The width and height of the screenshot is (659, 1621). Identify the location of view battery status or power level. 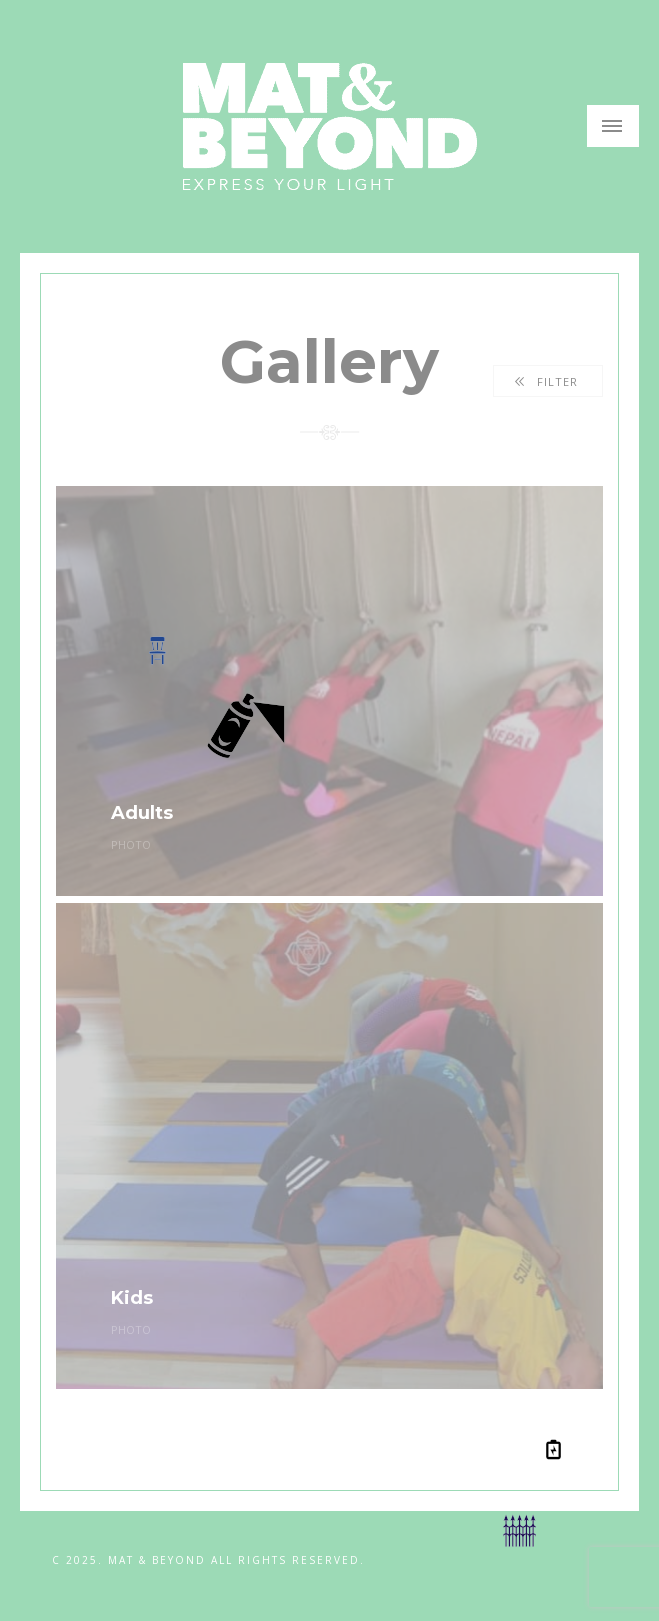
(553, 1449).